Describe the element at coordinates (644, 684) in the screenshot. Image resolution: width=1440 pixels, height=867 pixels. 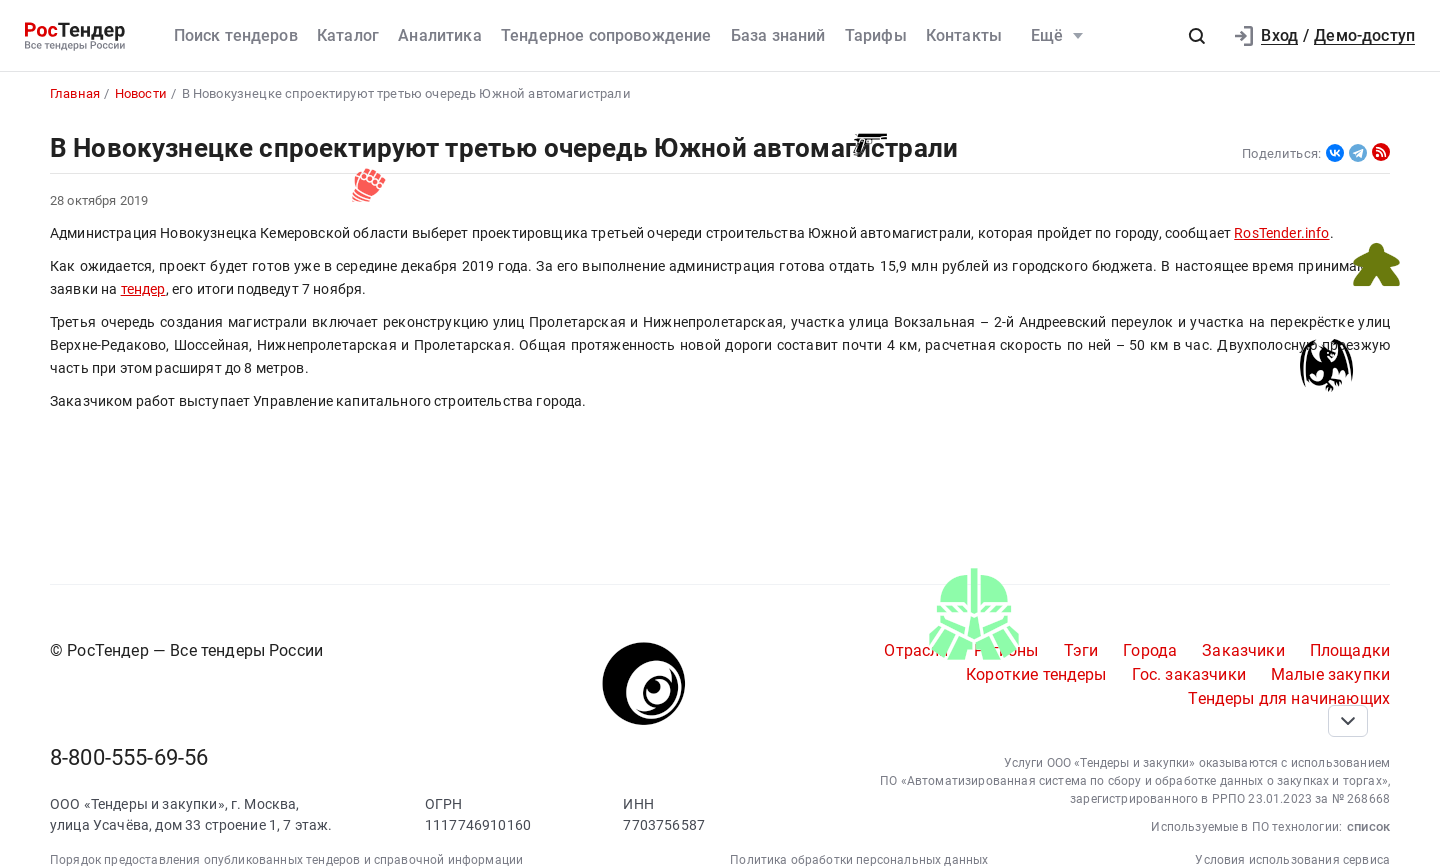
I see `toggle visibility or show/hide content` at that location.